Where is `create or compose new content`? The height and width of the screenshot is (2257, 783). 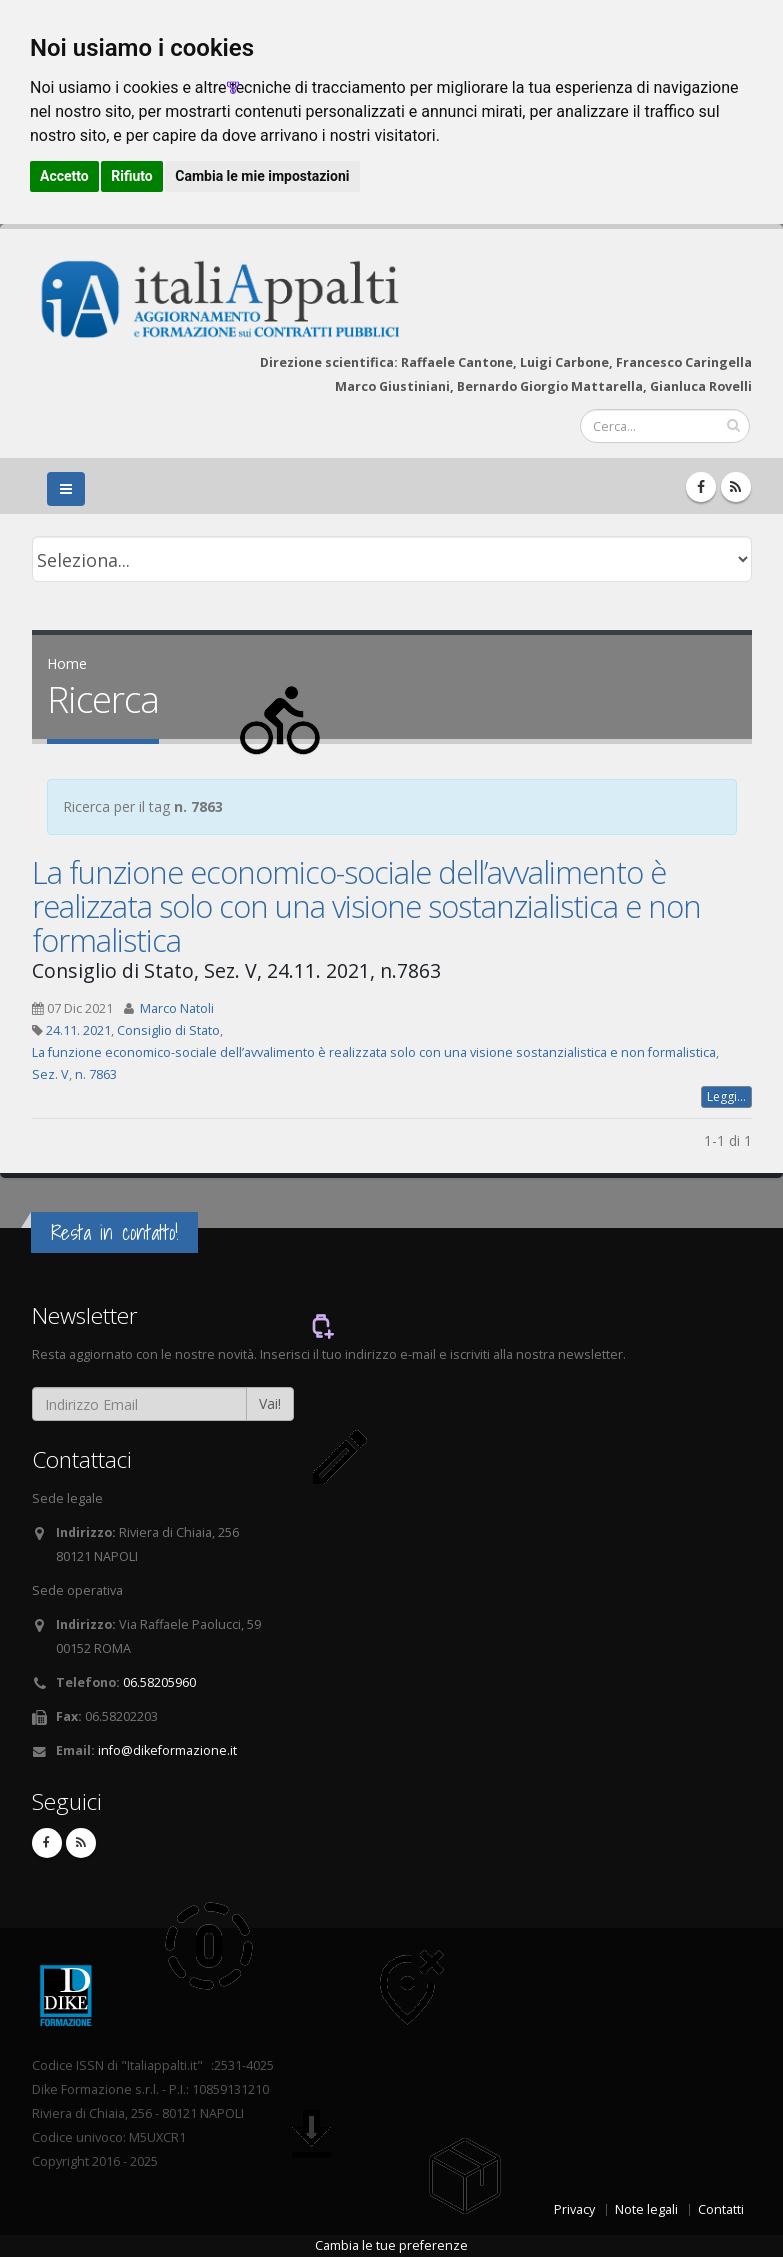
create or compose new content is located at coordinates (340, 1457).